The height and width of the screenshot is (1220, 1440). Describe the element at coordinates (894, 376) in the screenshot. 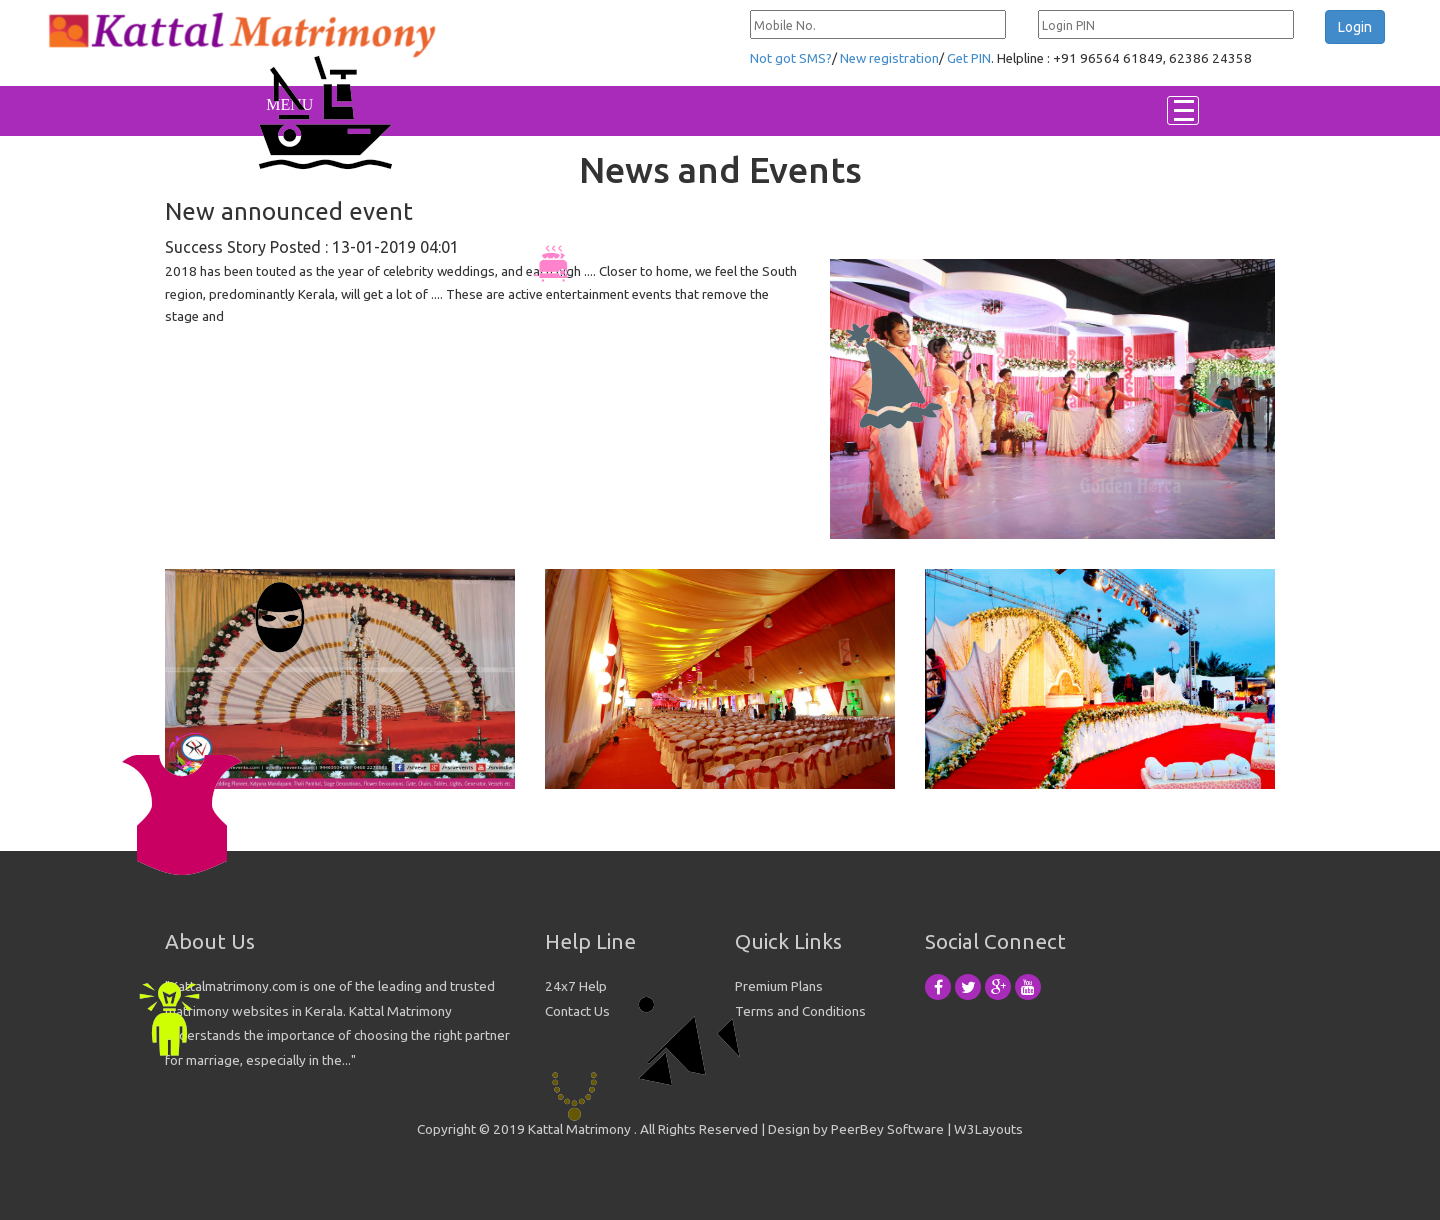

I see `holiday or christmas-themed content` at that location.